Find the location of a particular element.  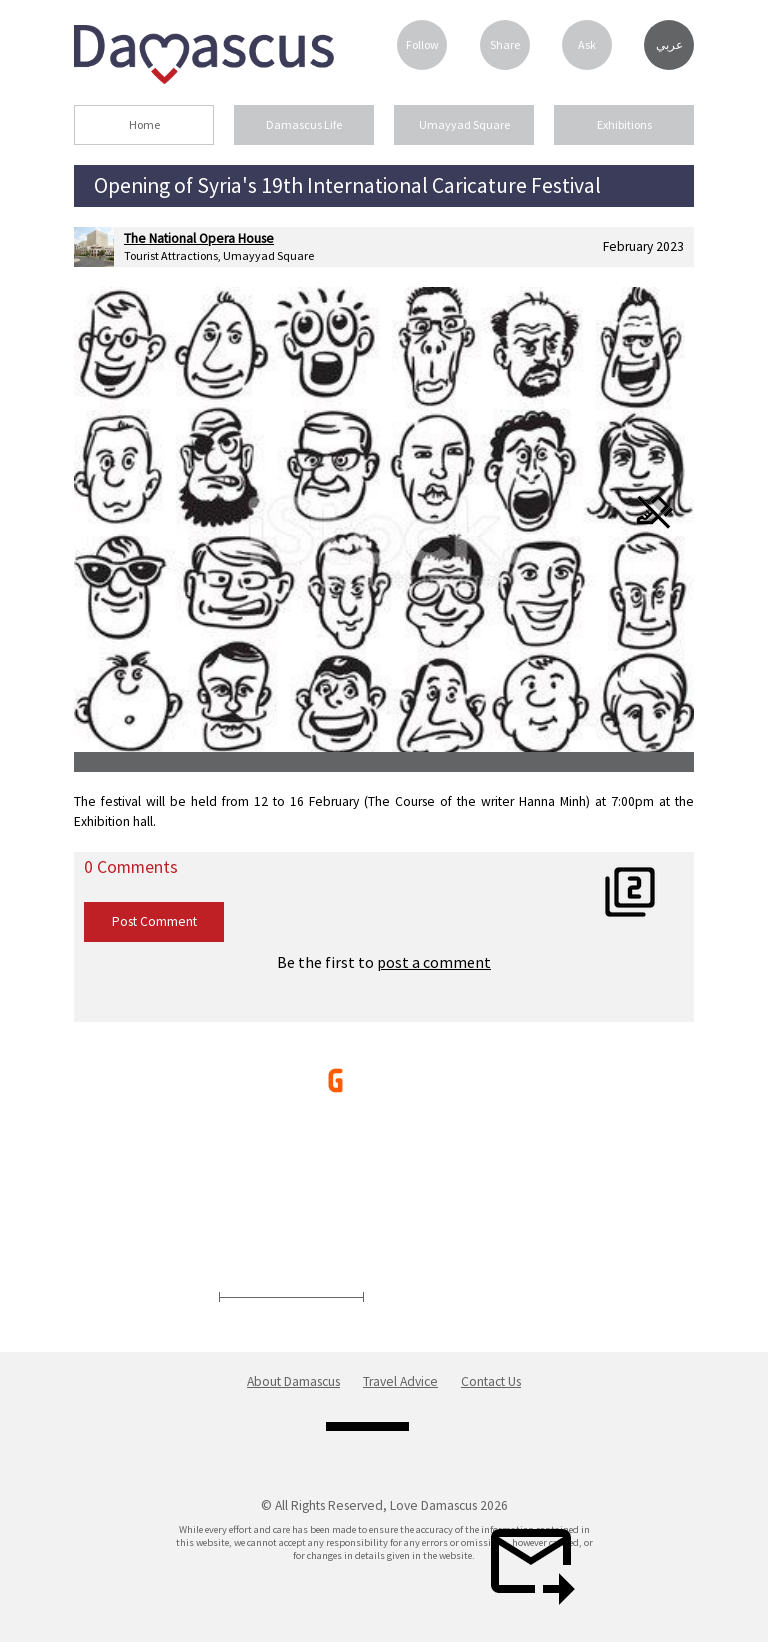

indicates a restricted area where stepping is prohibited is located at coordinates (655, 511).